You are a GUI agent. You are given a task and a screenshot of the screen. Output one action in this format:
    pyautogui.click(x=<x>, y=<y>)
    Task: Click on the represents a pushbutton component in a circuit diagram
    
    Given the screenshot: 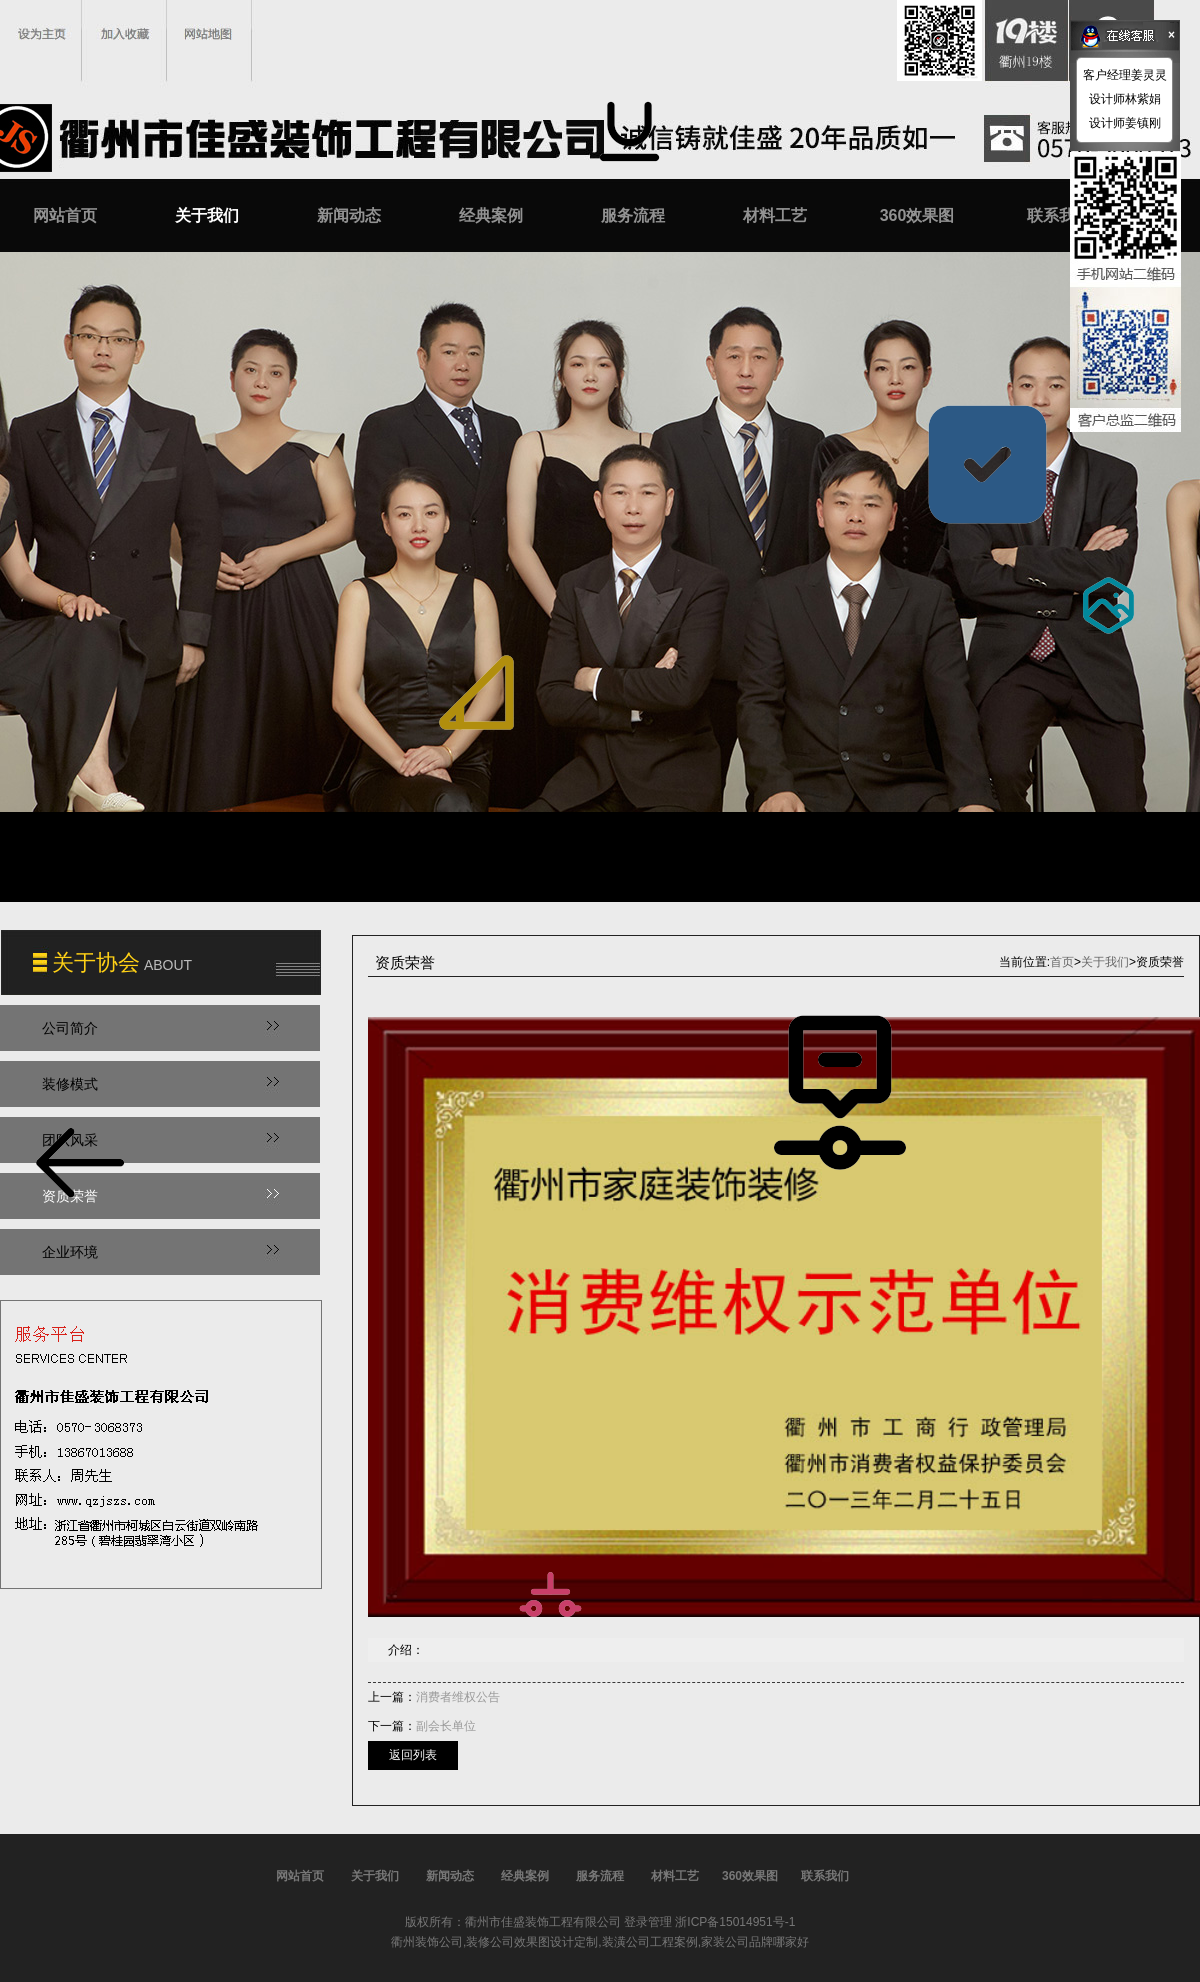 What is the action you would take?
    pyautogui.click(x=550, y=1594)
    